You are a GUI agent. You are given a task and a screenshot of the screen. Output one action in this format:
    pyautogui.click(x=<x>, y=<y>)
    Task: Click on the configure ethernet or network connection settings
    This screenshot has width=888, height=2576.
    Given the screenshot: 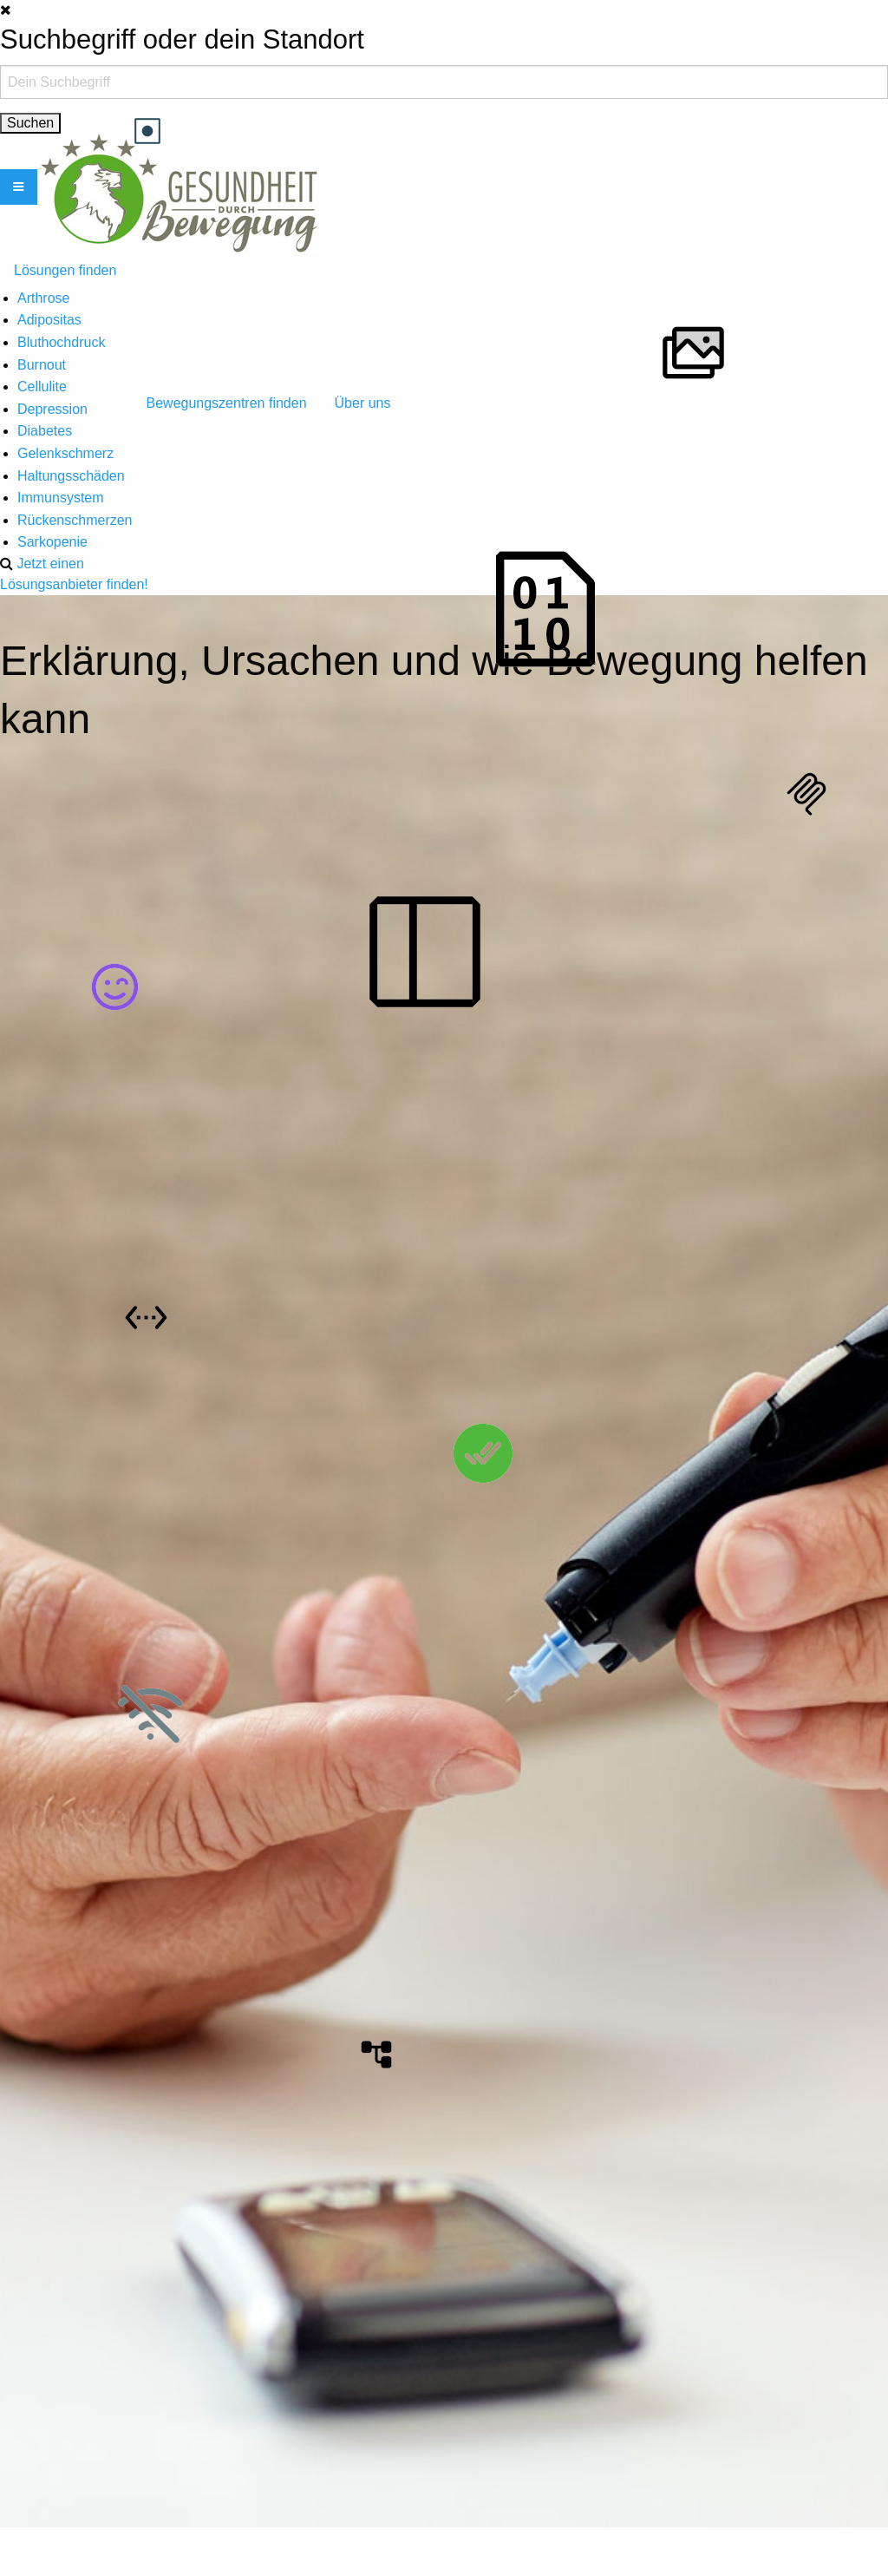 What is the action you would take?
    pyautogui.click(x=146, y=1317)
    